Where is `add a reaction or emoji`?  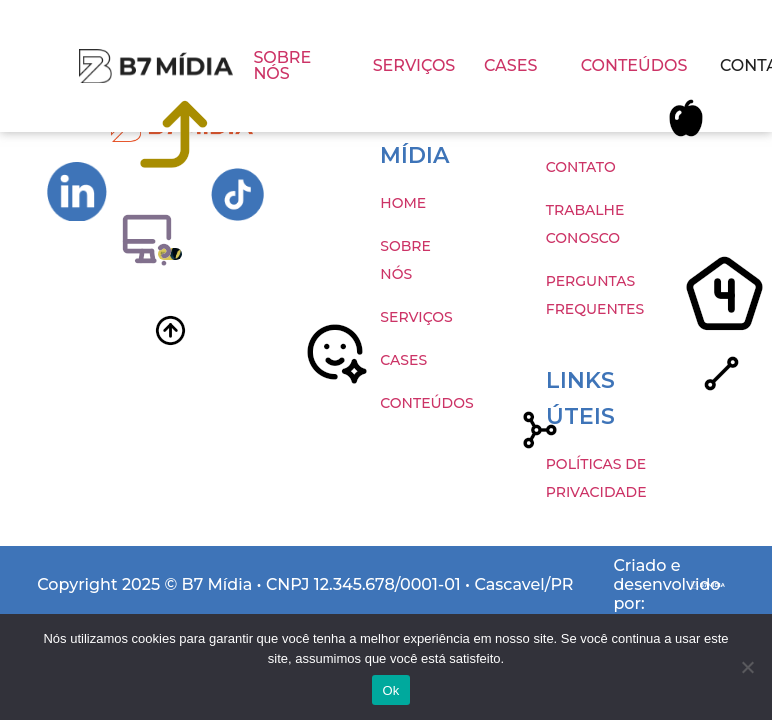
add a reaction or emoji is located at coordinates (335, 352).